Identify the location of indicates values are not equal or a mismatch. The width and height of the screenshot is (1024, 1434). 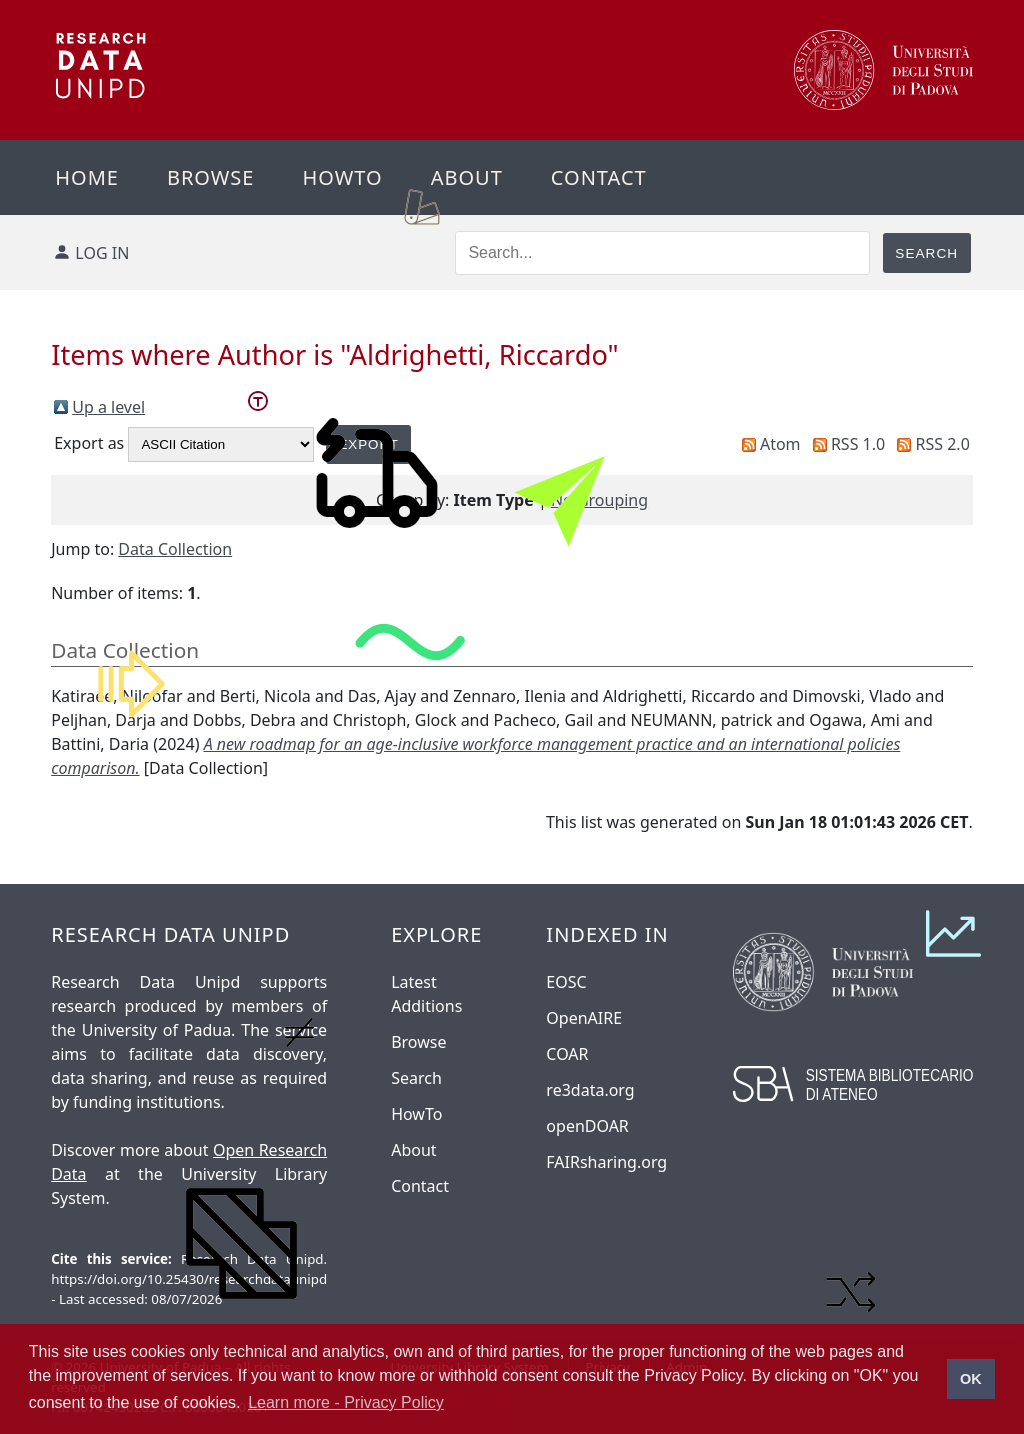
(299, 1032).